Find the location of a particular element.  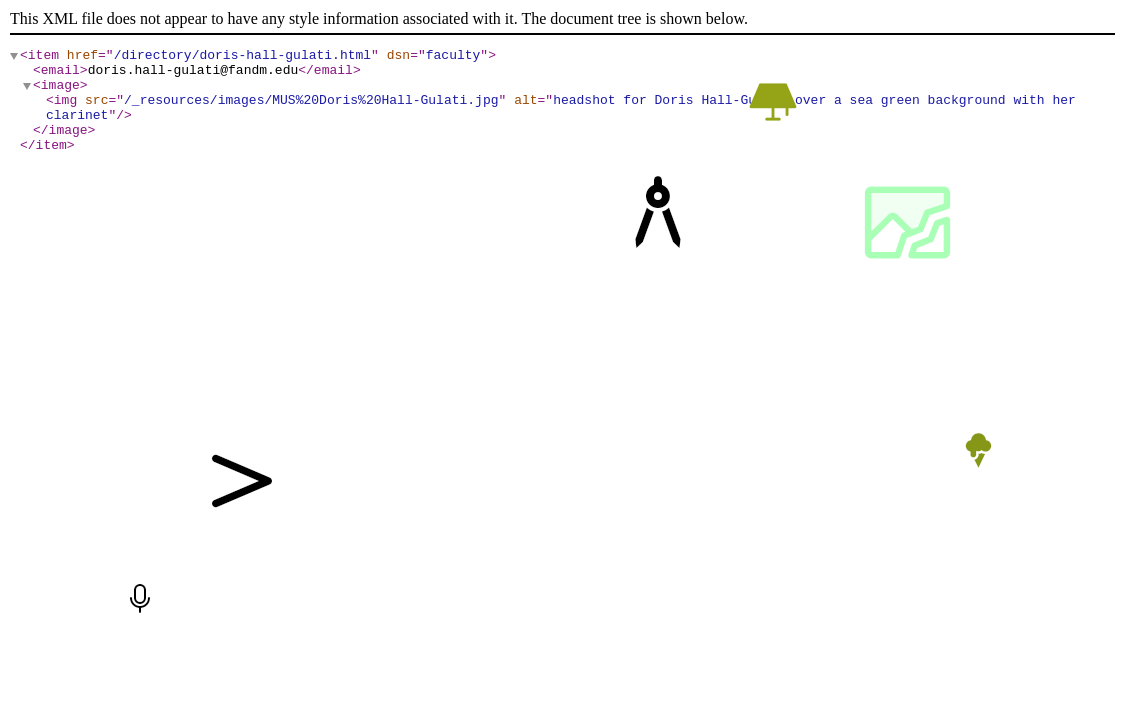

indicates a broken or corrupted image file is located at coordinates (907, 222).